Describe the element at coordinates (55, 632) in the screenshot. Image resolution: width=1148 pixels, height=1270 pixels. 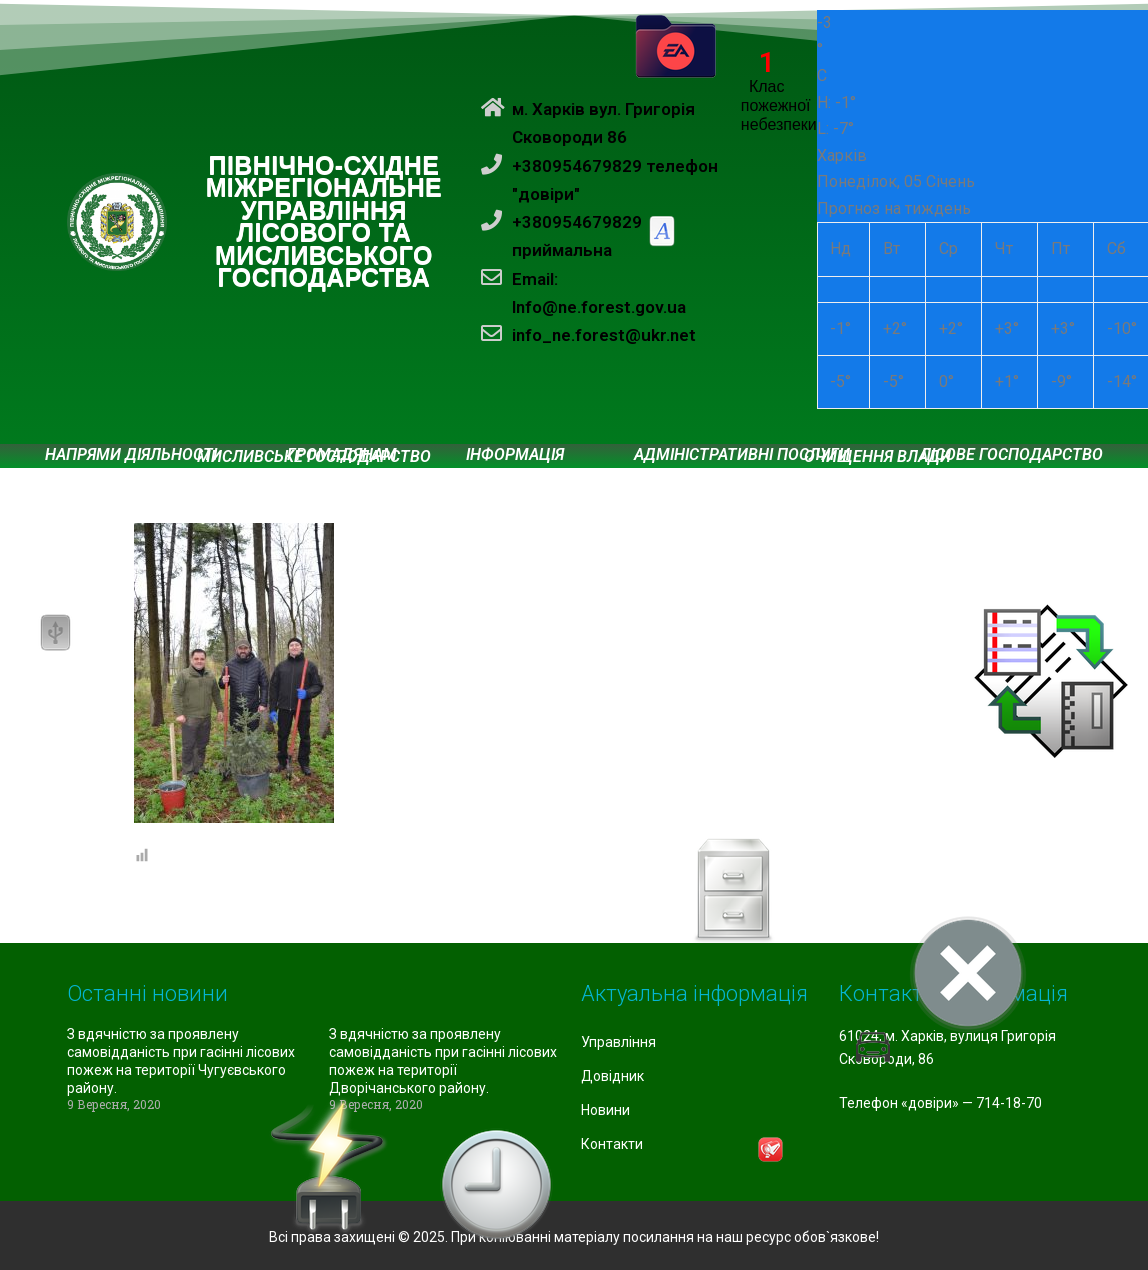
I see `access connected USB storage device` at that location.